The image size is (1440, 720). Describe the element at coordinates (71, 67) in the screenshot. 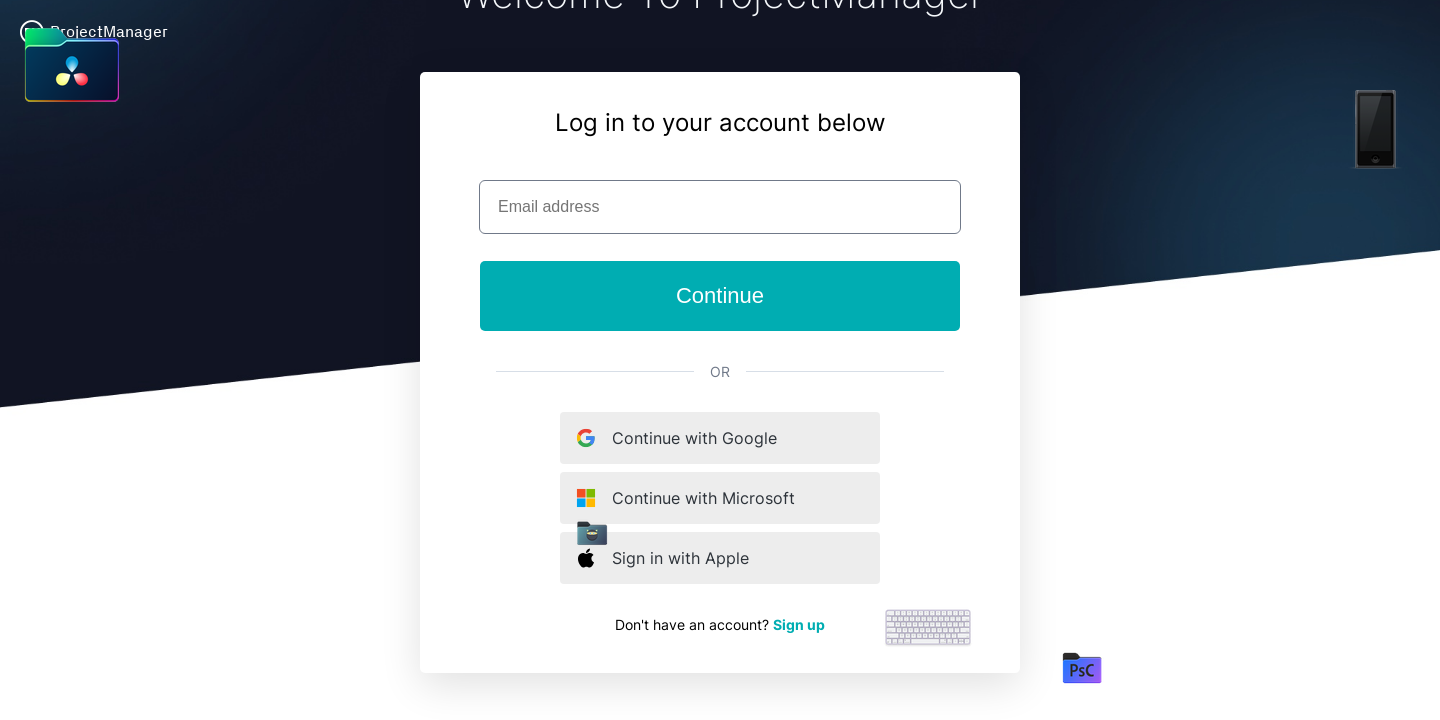

I see `open davinci resolve project files folder` at that location.